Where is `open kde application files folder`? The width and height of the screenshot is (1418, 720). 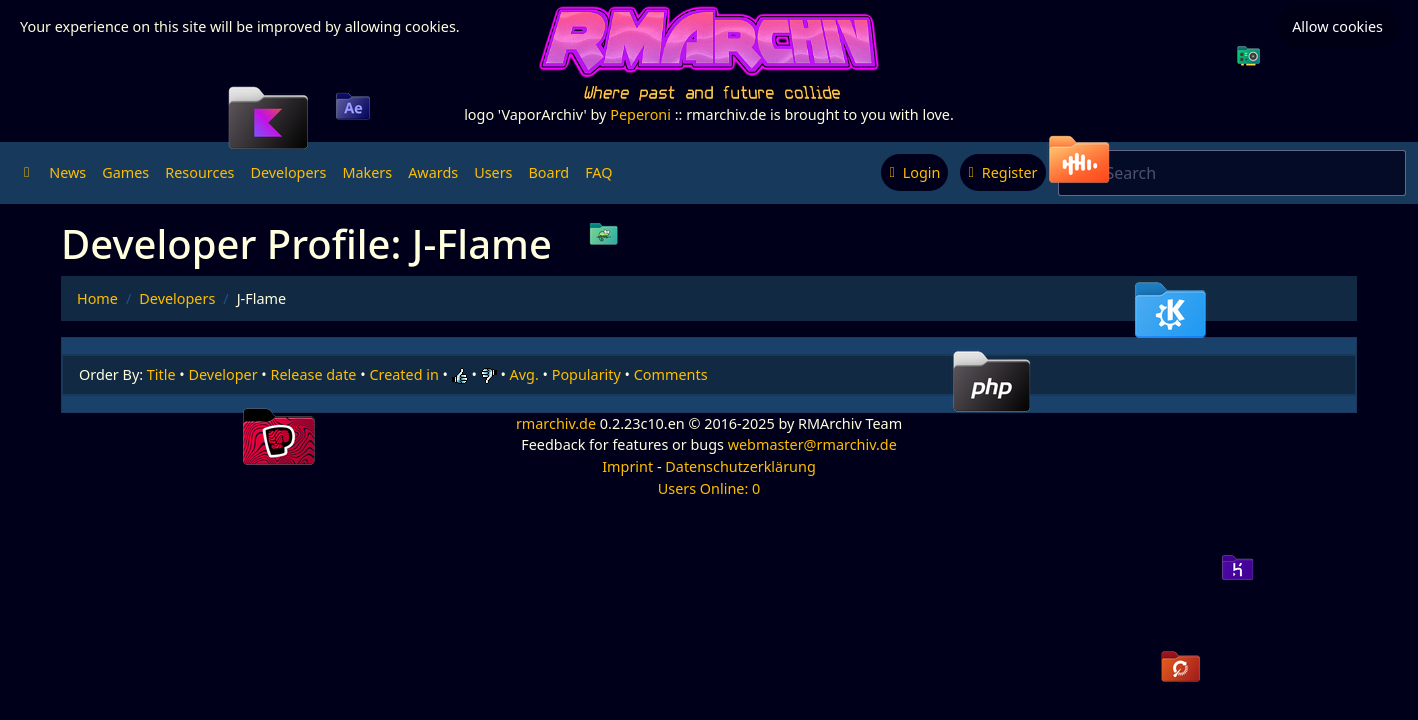 open kde application files folder is located at coordinates (1170, 312).